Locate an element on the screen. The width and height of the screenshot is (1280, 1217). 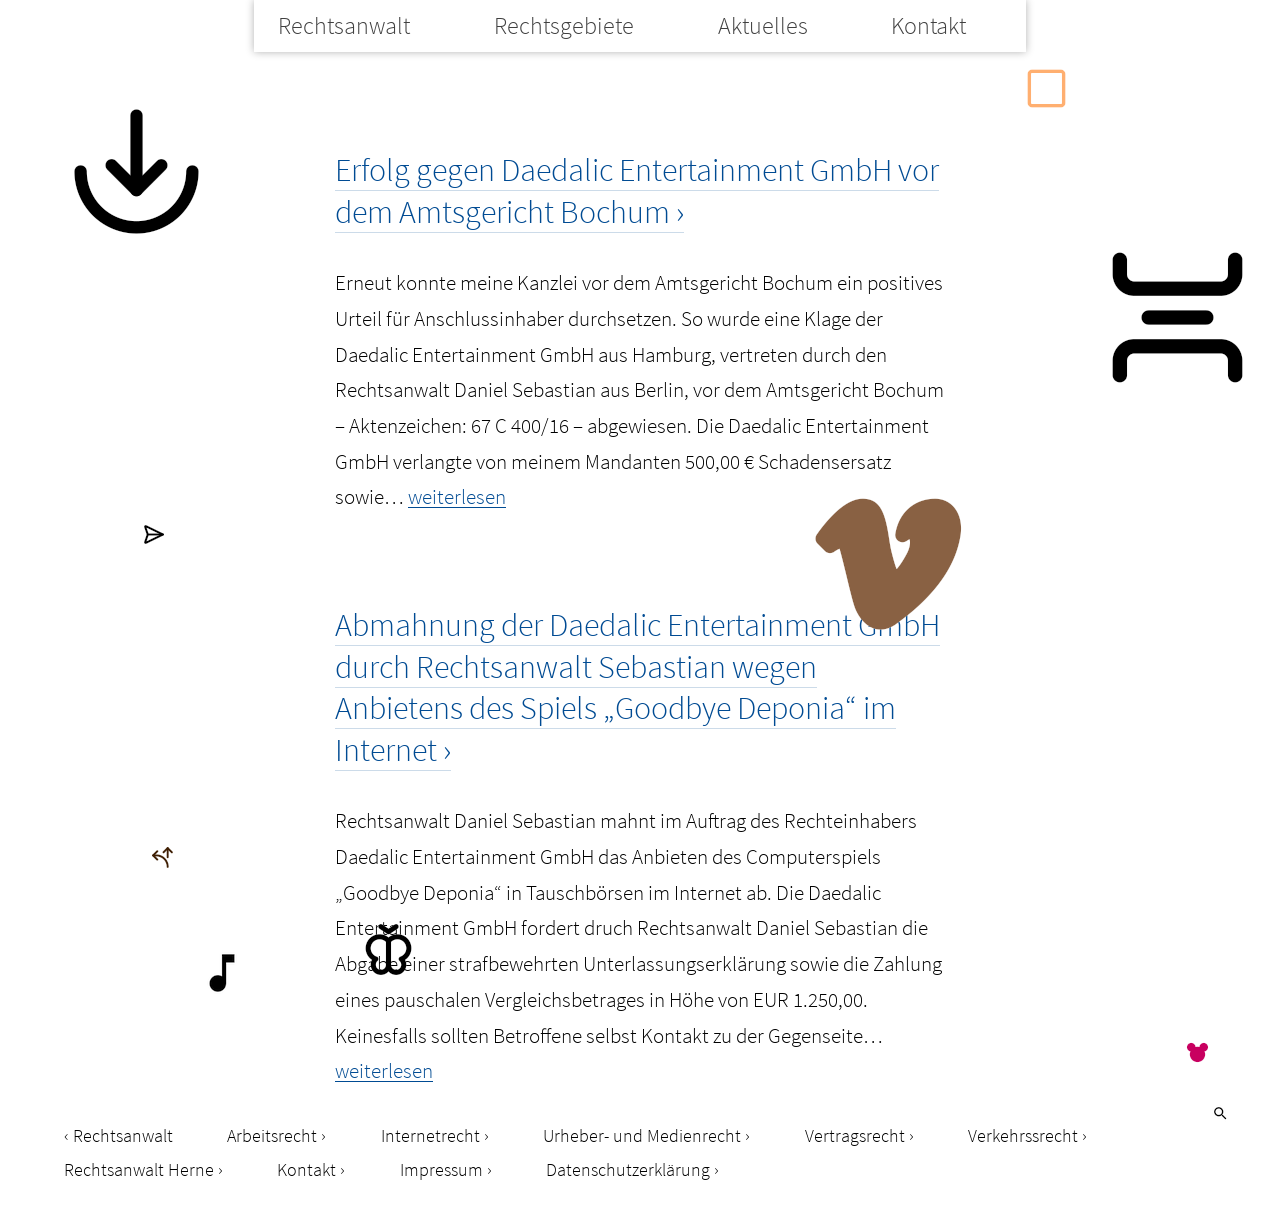
send a message is located at coordinates (153, 534).